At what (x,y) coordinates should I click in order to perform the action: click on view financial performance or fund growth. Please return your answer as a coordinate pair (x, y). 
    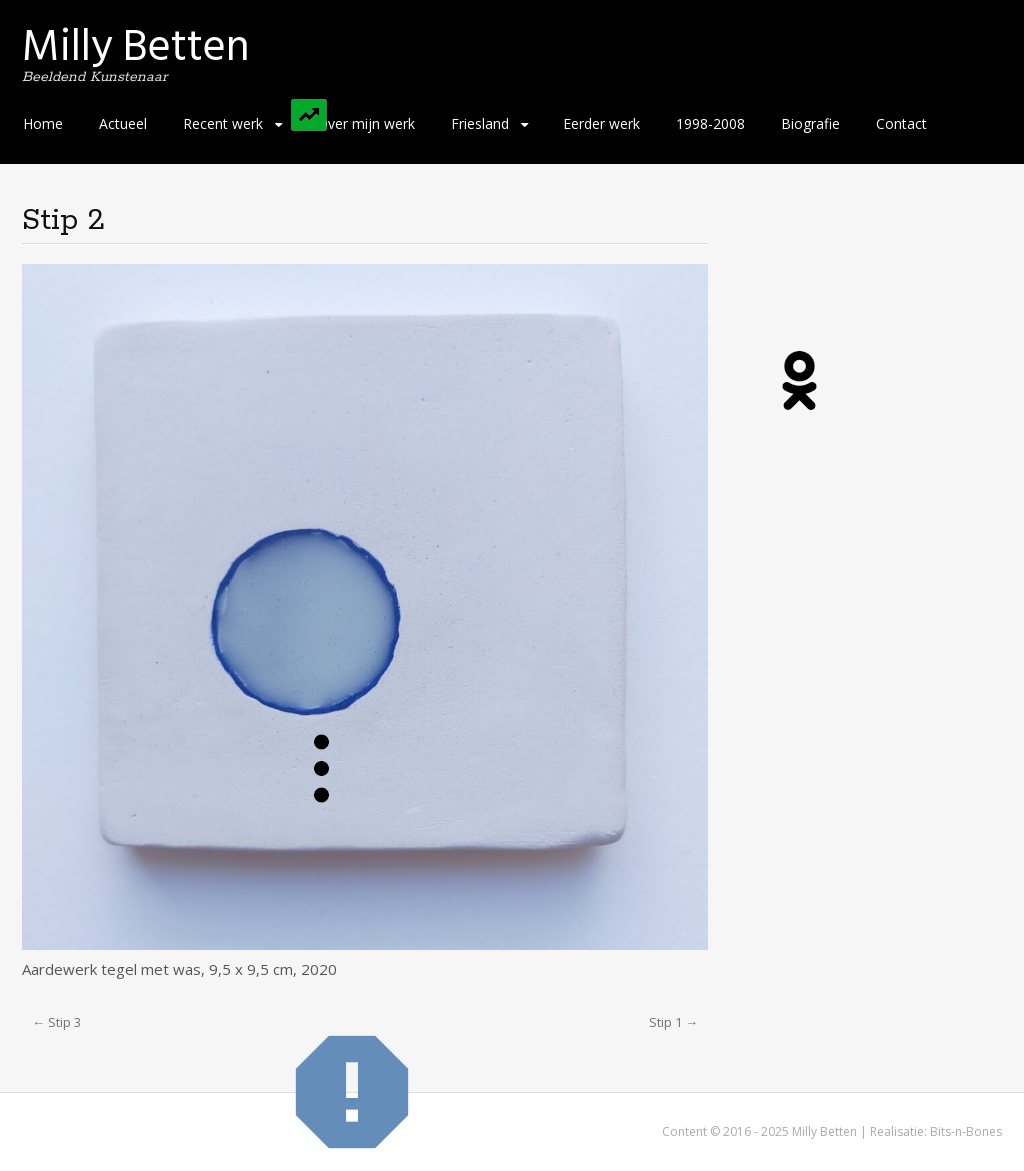
    Looking at the image, I should click on (309, 115).